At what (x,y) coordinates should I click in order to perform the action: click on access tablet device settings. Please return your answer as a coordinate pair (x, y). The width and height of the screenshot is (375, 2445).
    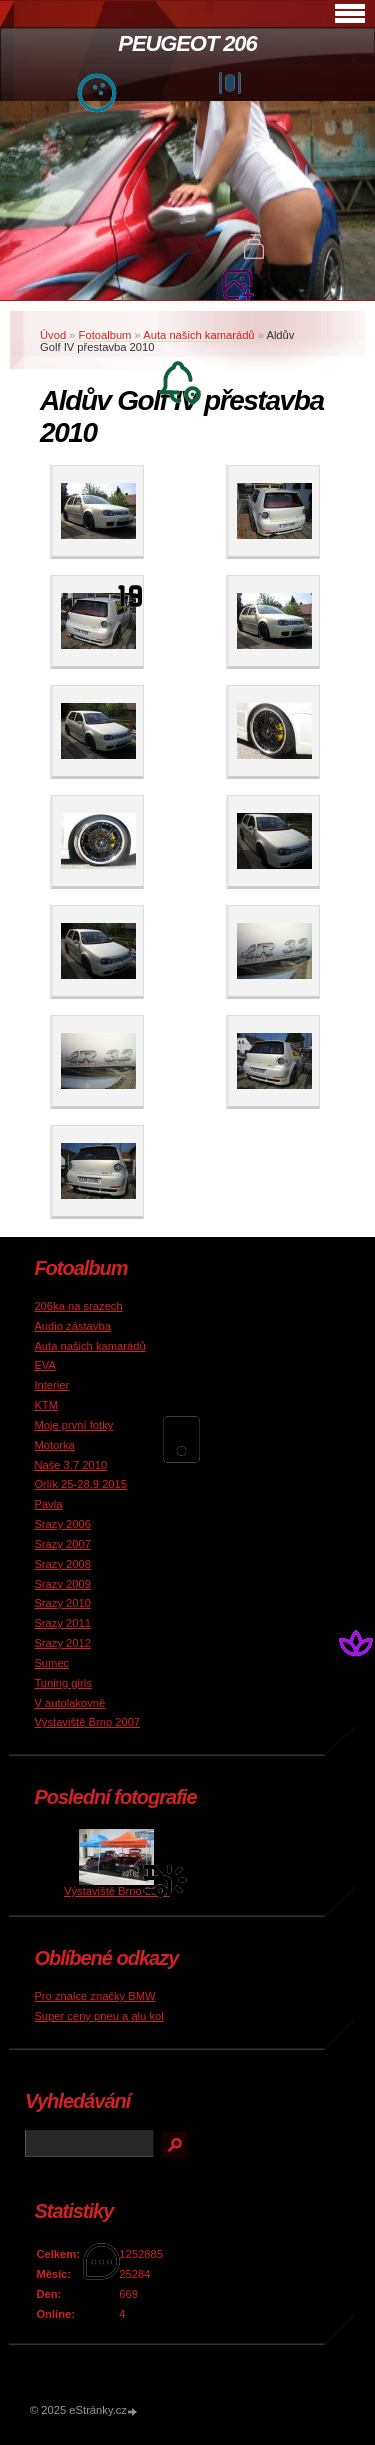
    Looking at the image, I should click on (181, 1439).